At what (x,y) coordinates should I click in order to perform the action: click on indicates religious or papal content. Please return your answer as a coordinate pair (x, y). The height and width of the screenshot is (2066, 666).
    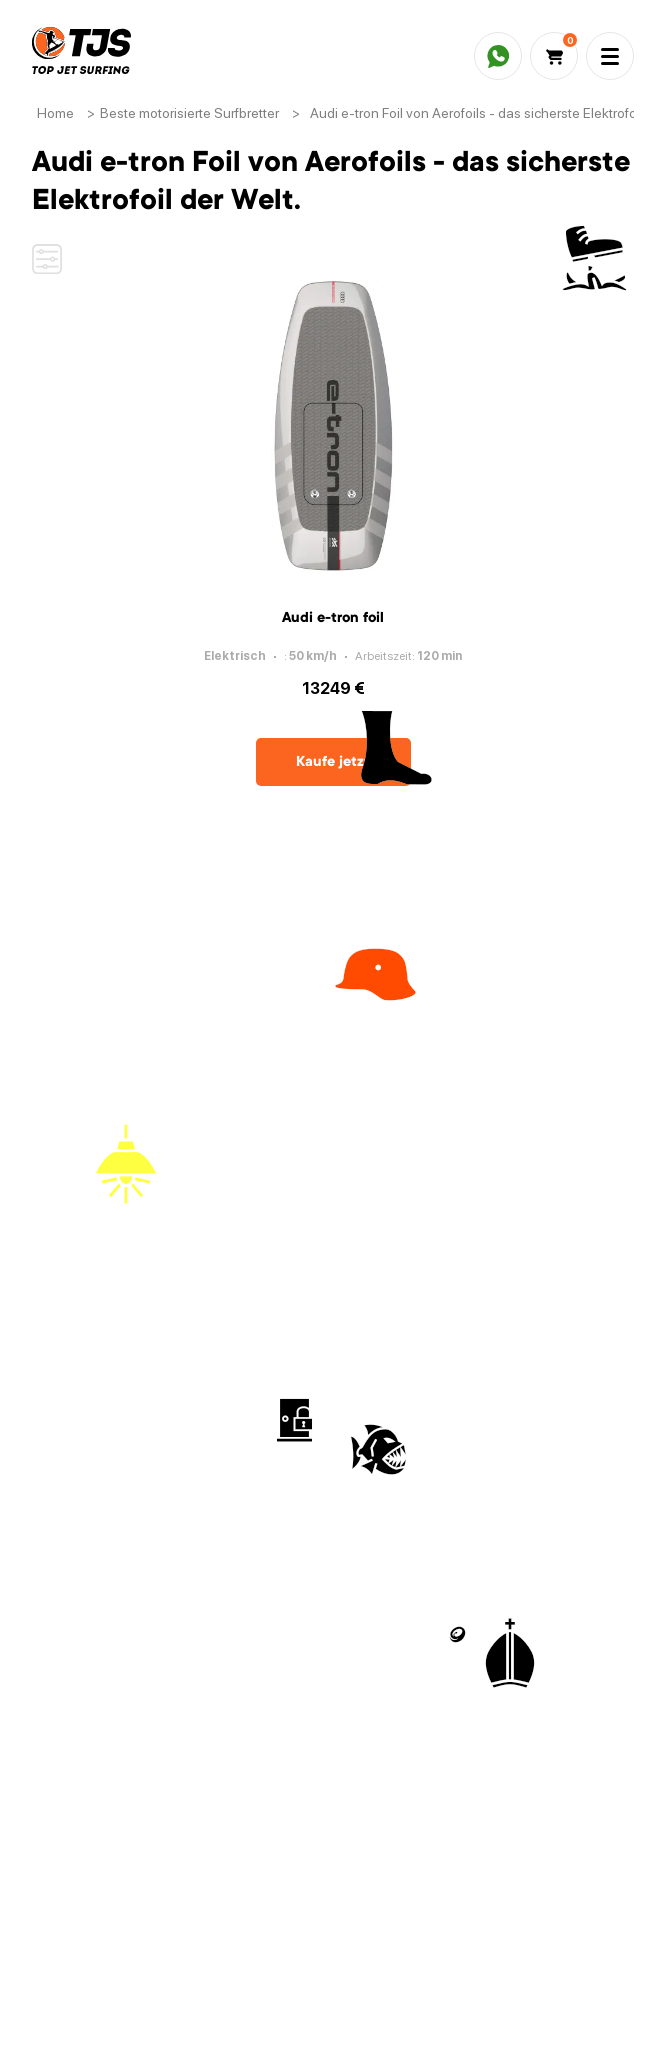
    Looking at the image, I should click on (510, 1653).